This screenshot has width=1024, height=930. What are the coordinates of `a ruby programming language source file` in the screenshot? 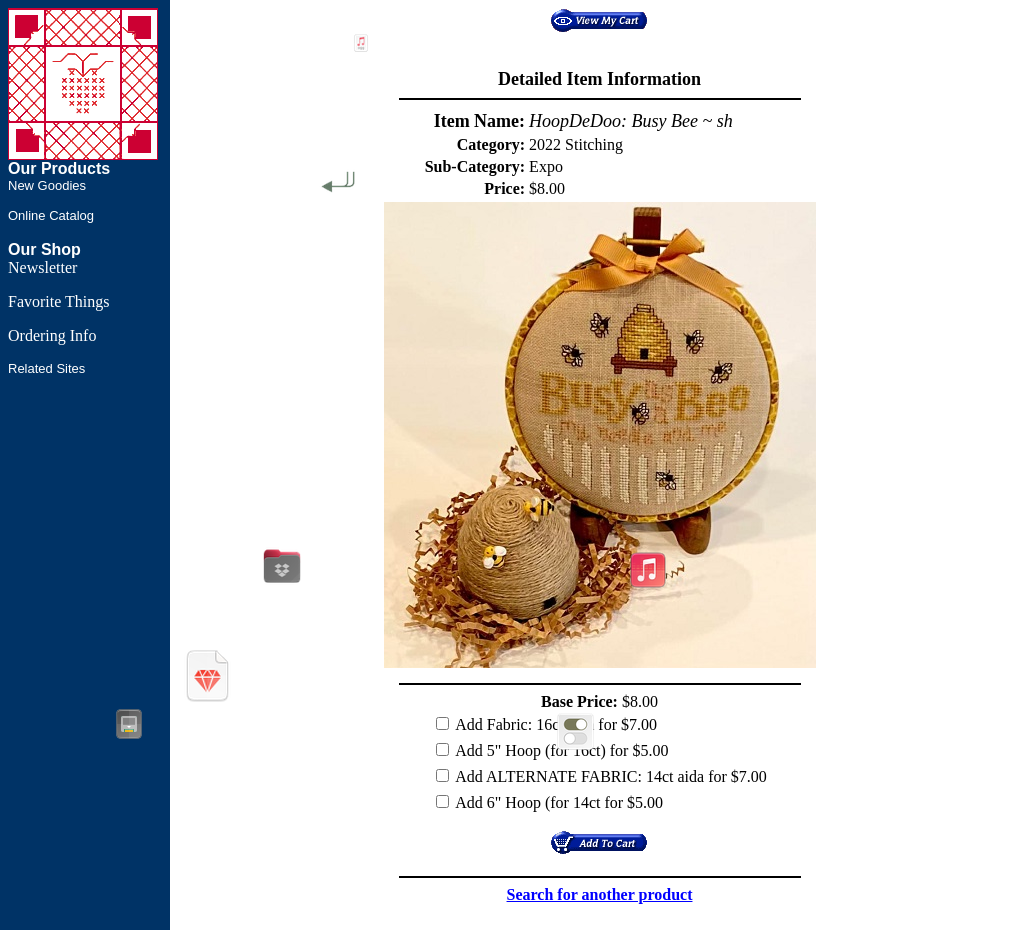 It's located at (207, 675).